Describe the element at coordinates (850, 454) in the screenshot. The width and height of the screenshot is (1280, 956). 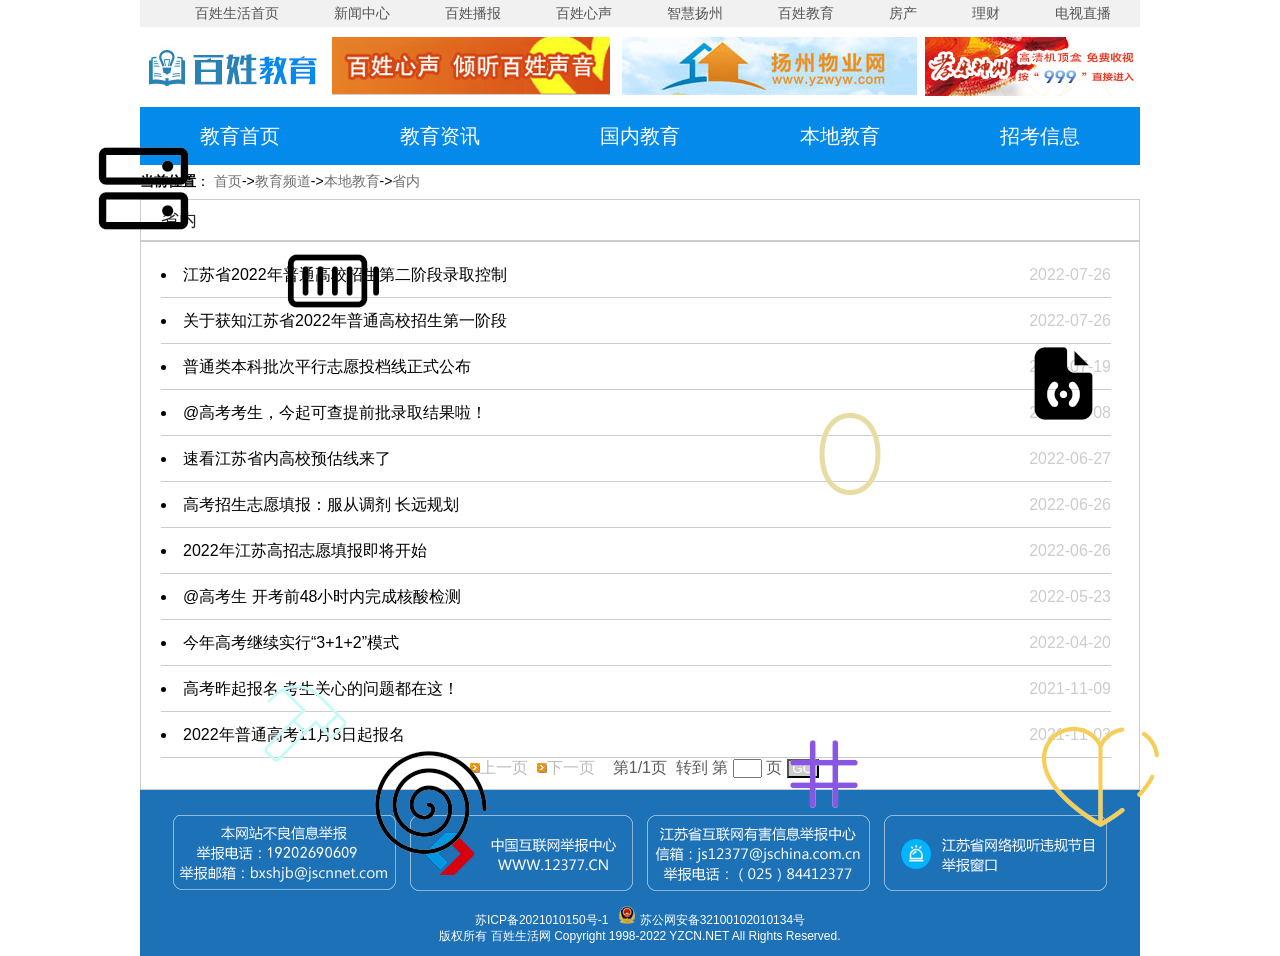
I see `indicates zero items or empty count` at that location.